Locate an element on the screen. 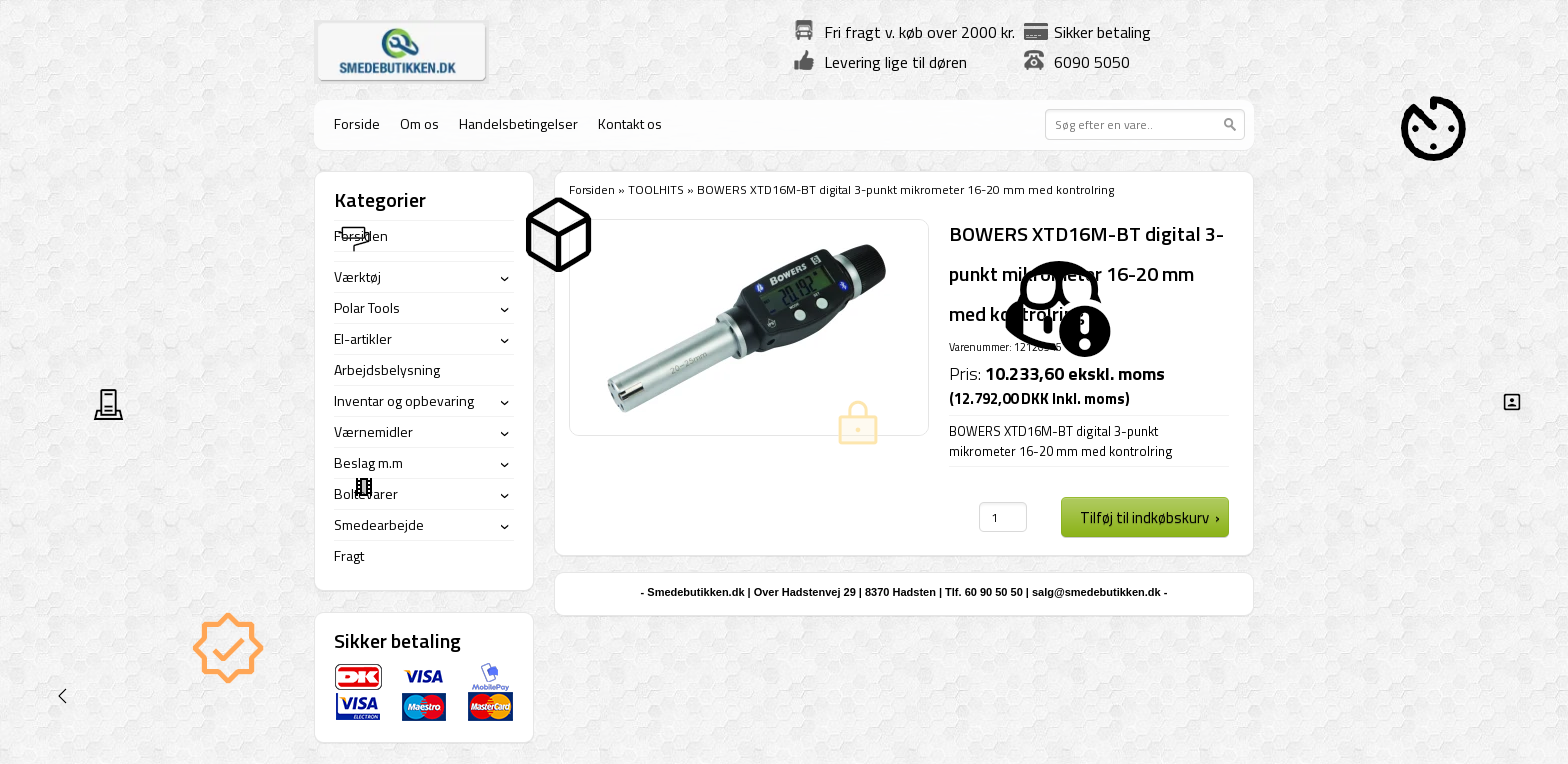 This screenshot has height=764, width=1568. indicates a warning or issue with GitHub Copilot is located at coordinates (1058, 309).